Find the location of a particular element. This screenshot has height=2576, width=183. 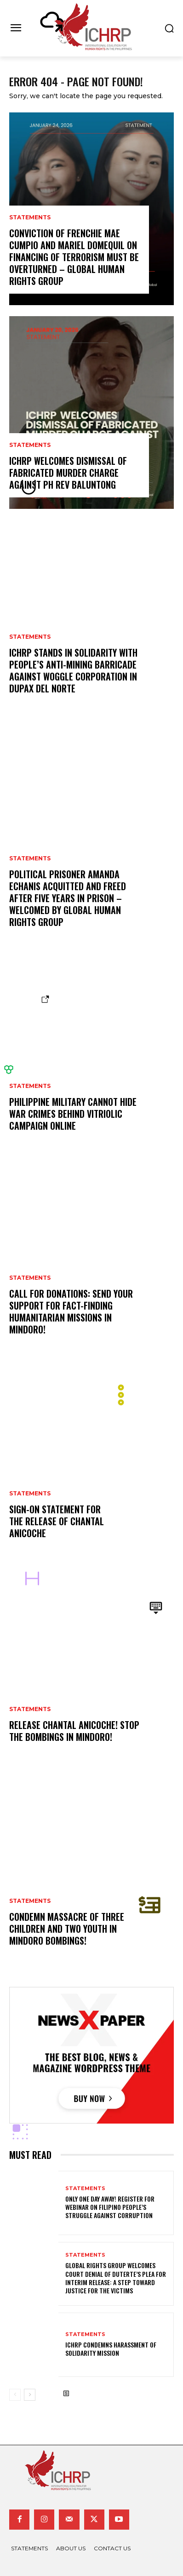

hide the on-screen keyboard is located at coordinates (156, 1607).